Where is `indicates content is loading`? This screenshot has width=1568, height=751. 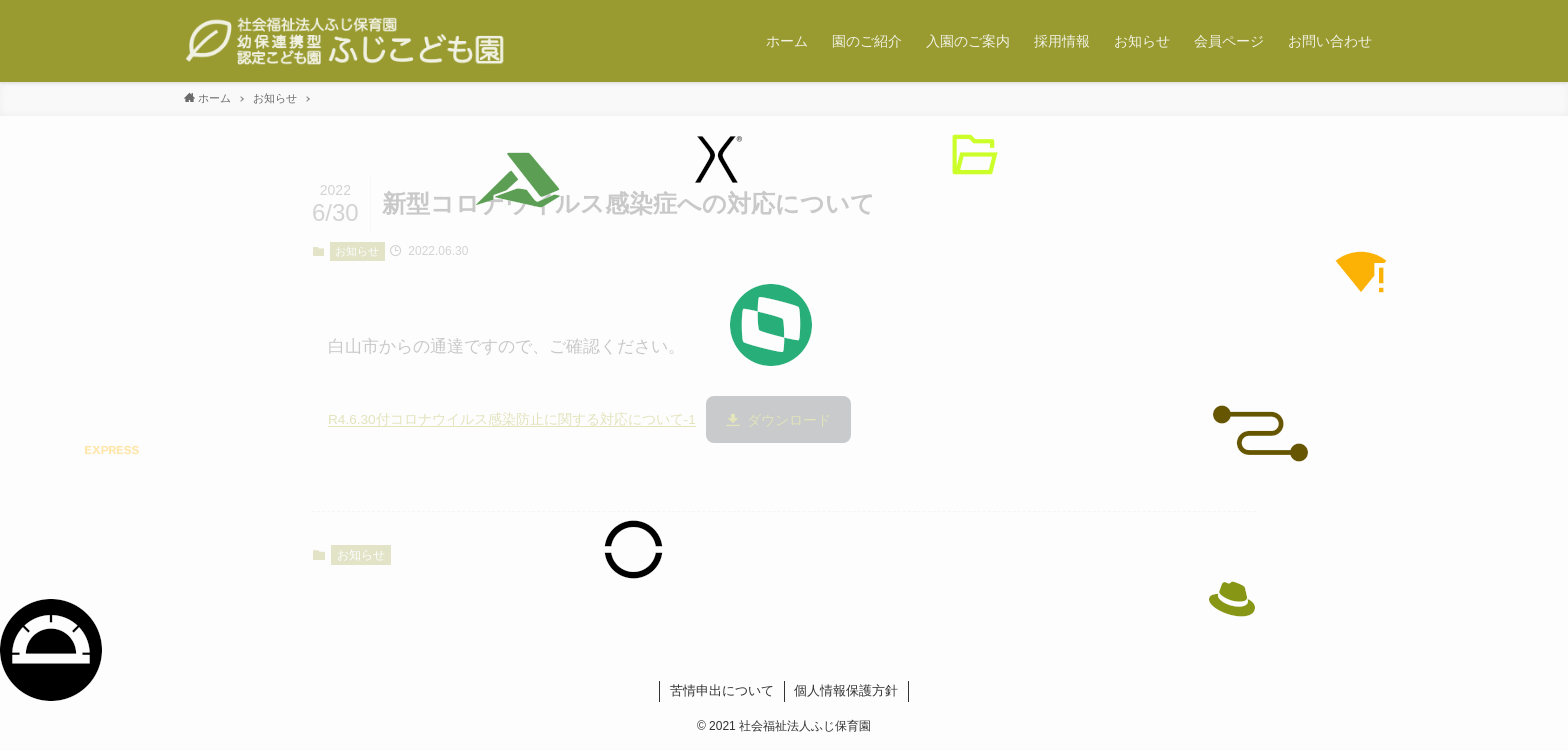 indicates content is loading is located at coordinates (633, 549).